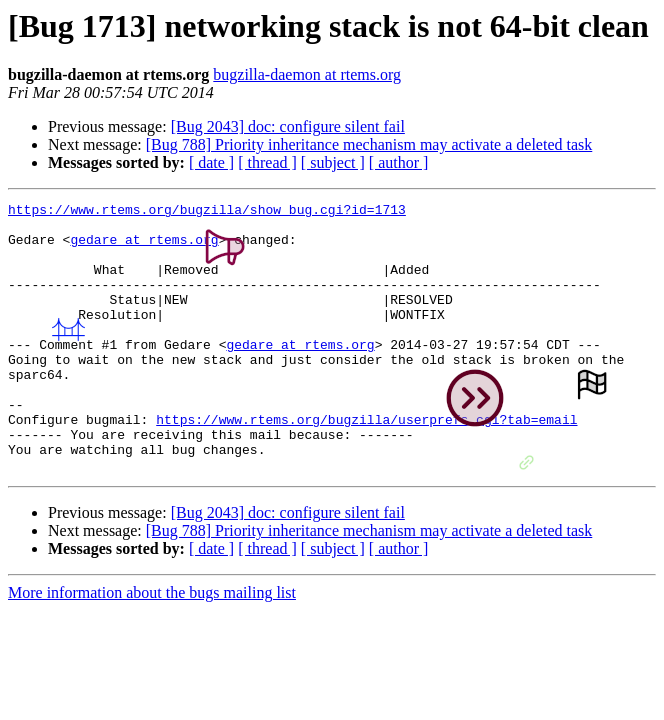  What do you see at coordinates (68, 329) in the screenshot?
I see `view bridge or crossing information` at bounding box center [68, 329].